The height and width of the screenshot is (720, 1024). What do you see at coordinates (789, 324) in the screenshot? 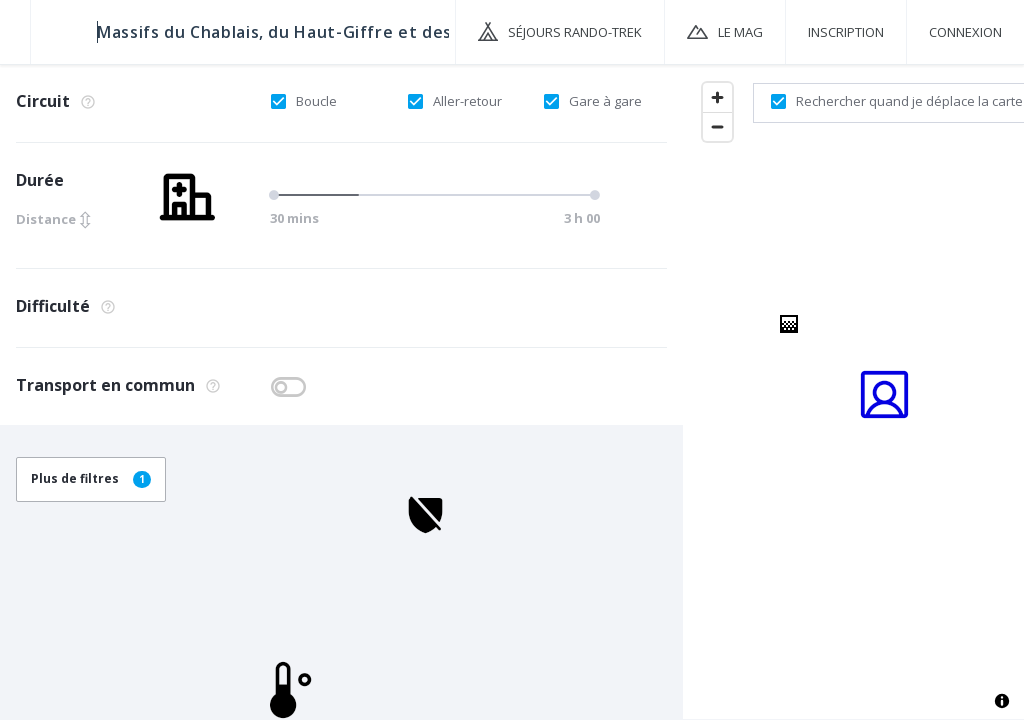
I see `apply a gradient effect to an image` at bounding box center [789, 324].